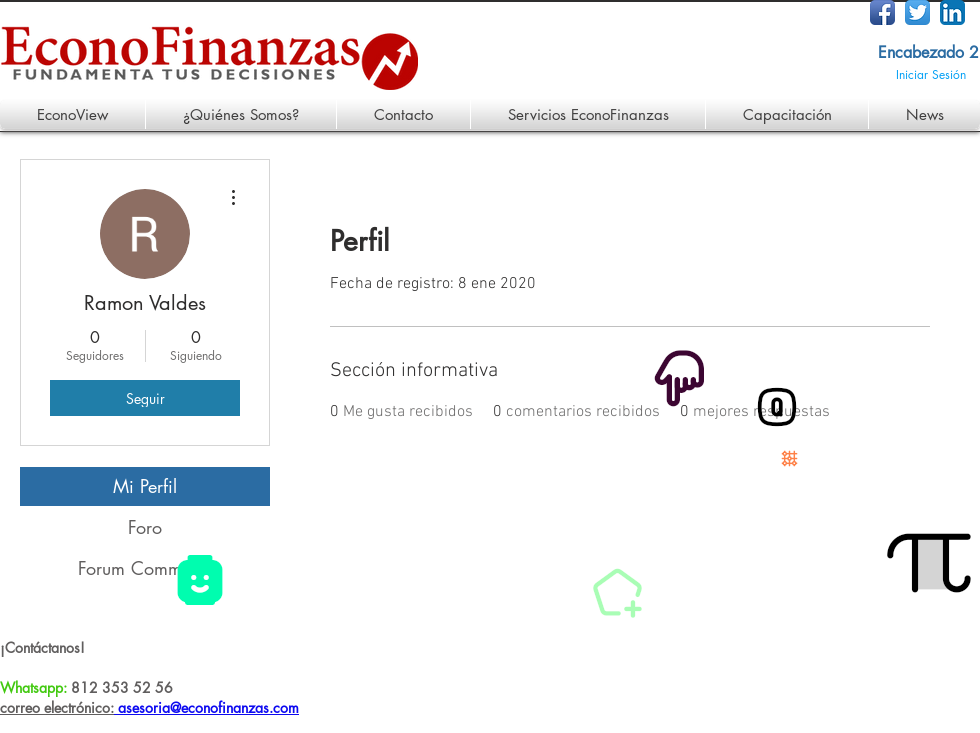 The image size is (980, 733). What do you see at coordinates (789, 458) in the screenshot?
I see `play go board game` at bounding box center [789, 458].